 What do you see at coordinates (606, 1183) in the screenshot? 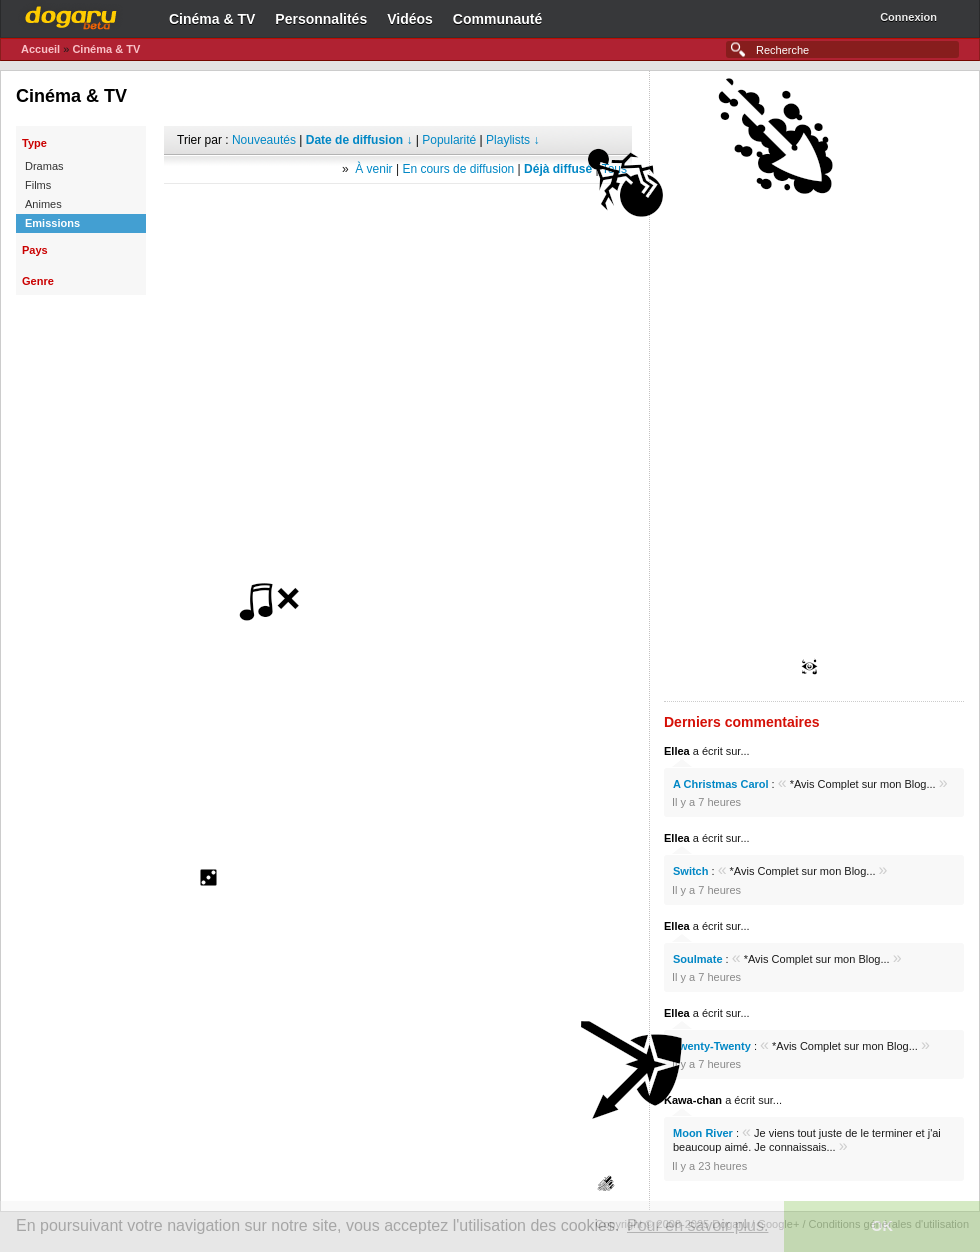
I see `wood resource inventory in a crafting game` at bounding box center [606, 1183].